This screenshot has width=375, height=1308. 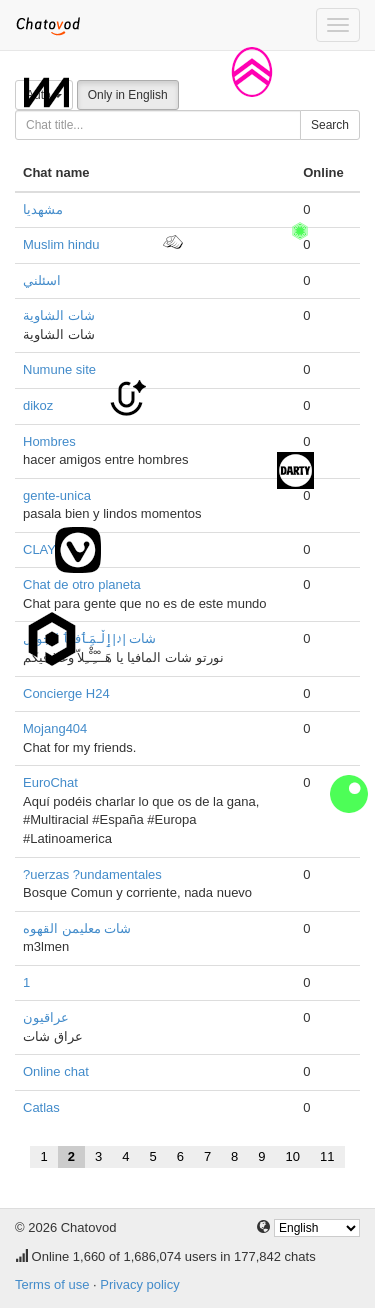 I want to click on First Order logo from Star Wars franchise, so click(x=300, y=231).